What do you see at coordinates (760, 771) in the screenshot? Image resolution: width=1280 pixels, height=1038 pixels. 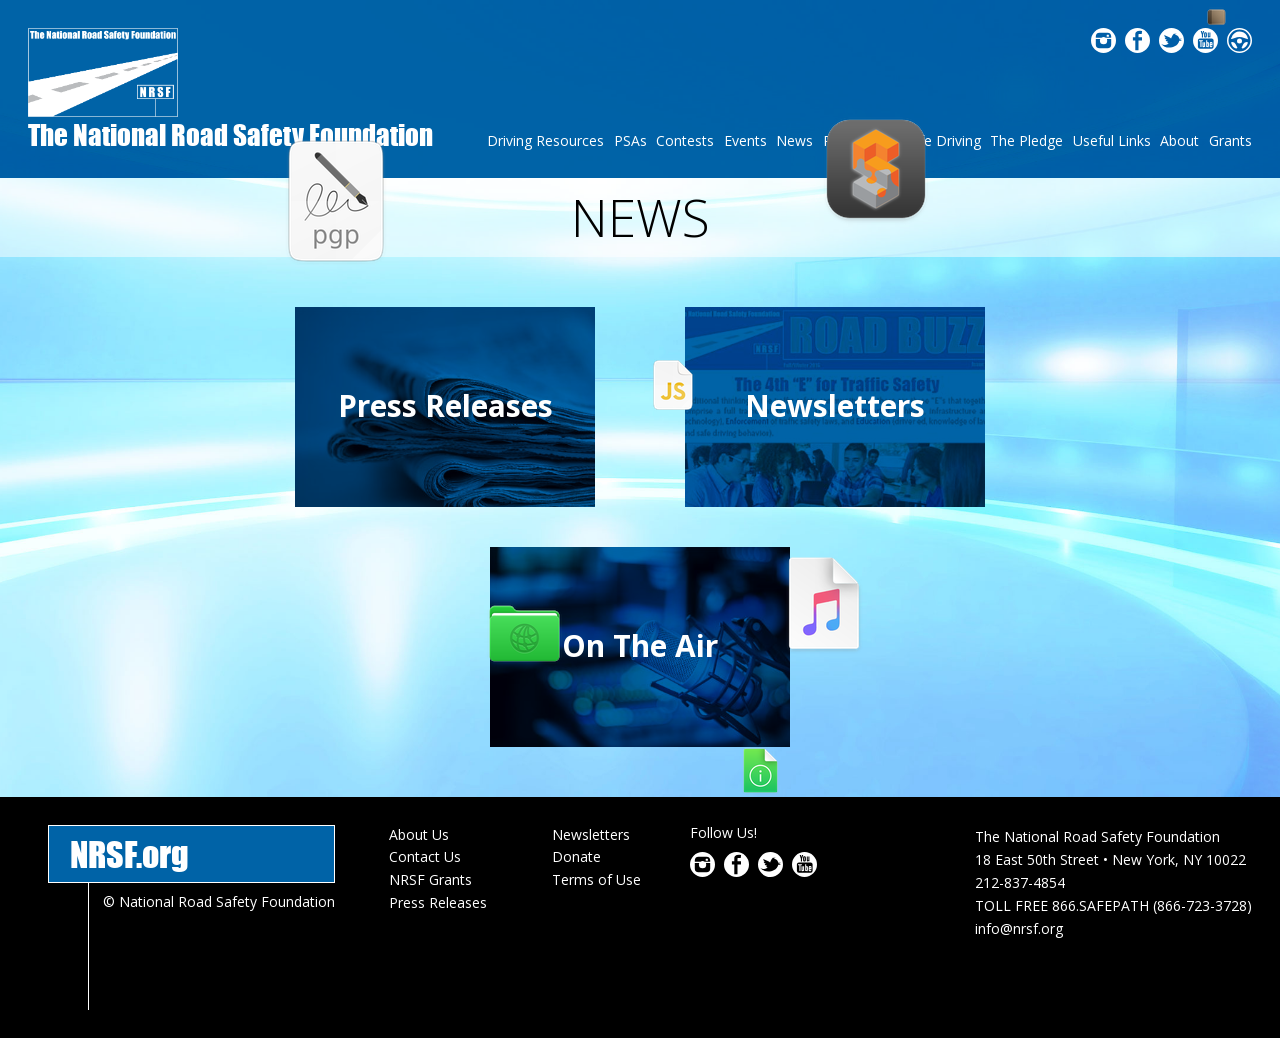 I see `a compiled html help file (.chm)` at bounding box center [760, 771].